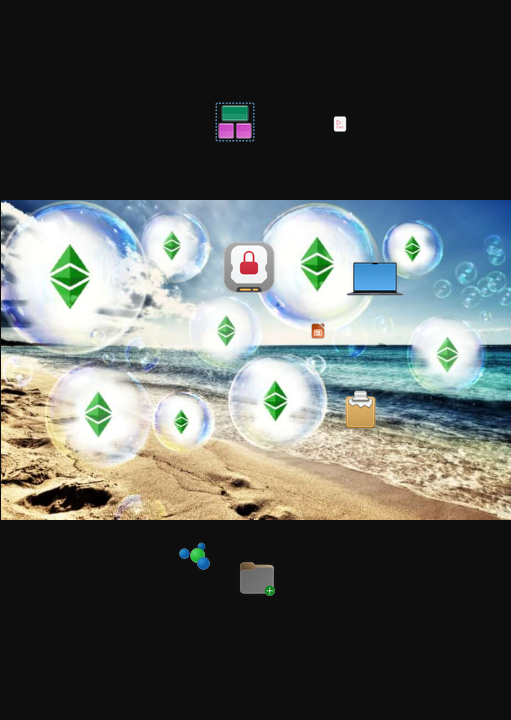 The width and height of the screenshot is (511, 720). Describe the element at coordinates (375, 274) in the screenshot. I see `indicates this macbook air in system settings` at that location.